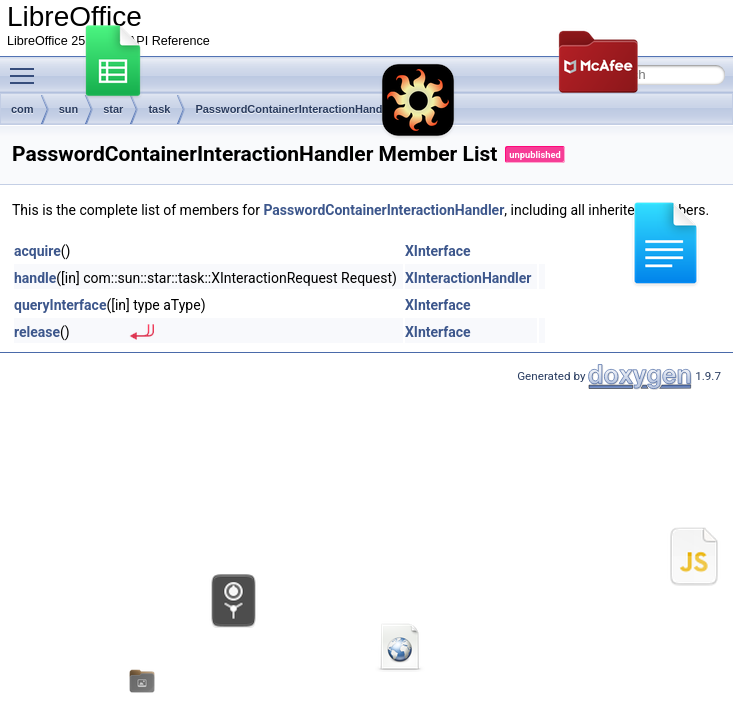 This screenshot has height=720, width=733. What do you see at coordinates (665, 244) in the screenshot?
I see `open a text document or word processing file` at bounding box center [665, 244].